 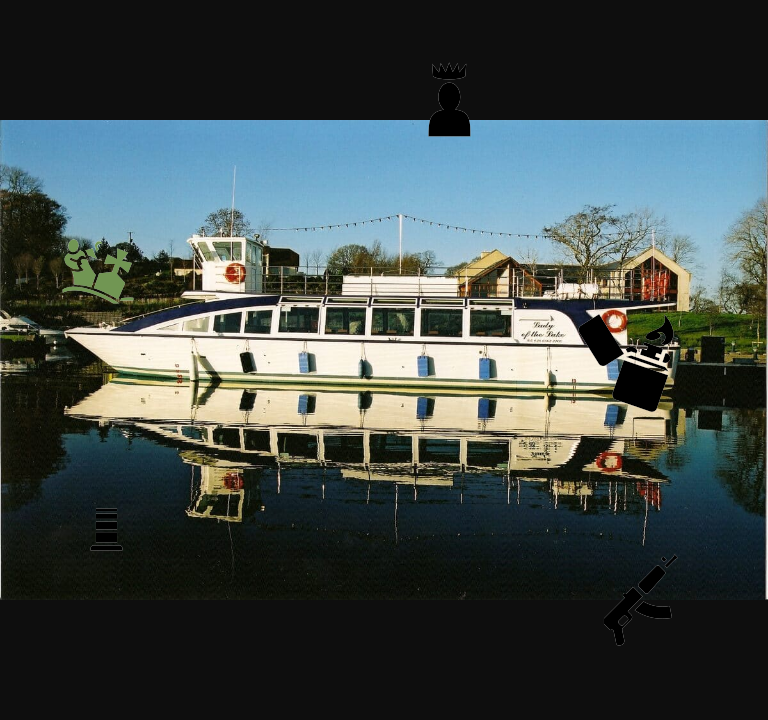 What do you see at coordinates (626, 363) in the screenshot?
I see `ignite or activate a fire-related feature` at bounding box center [626, 363].